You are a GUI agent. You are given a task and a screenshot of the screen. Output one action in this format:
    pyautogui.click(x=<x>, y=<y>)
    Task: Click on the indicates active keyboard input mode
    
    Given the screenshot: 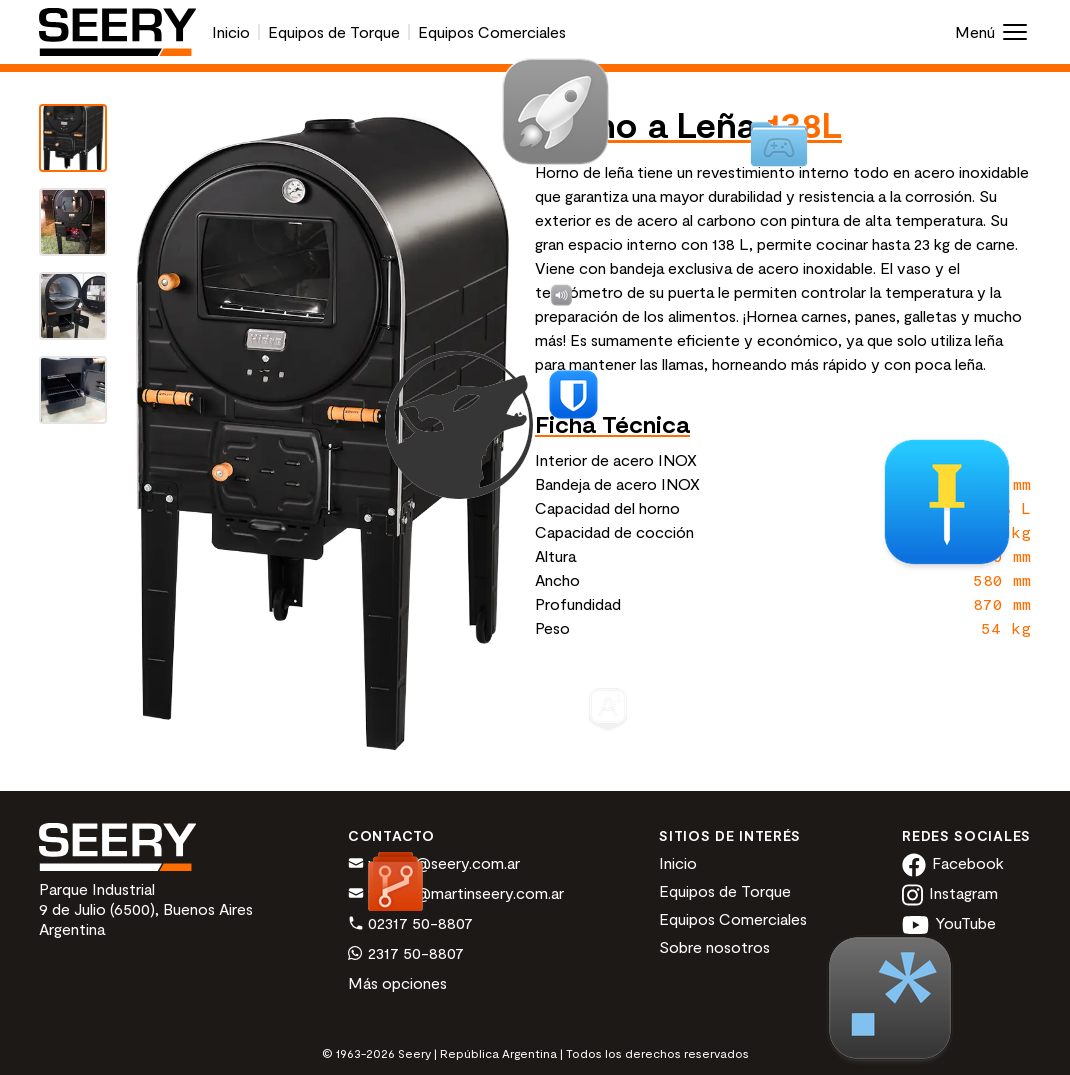 What is the action you would take?
    pyautogui.click(x=608, y=710)
    